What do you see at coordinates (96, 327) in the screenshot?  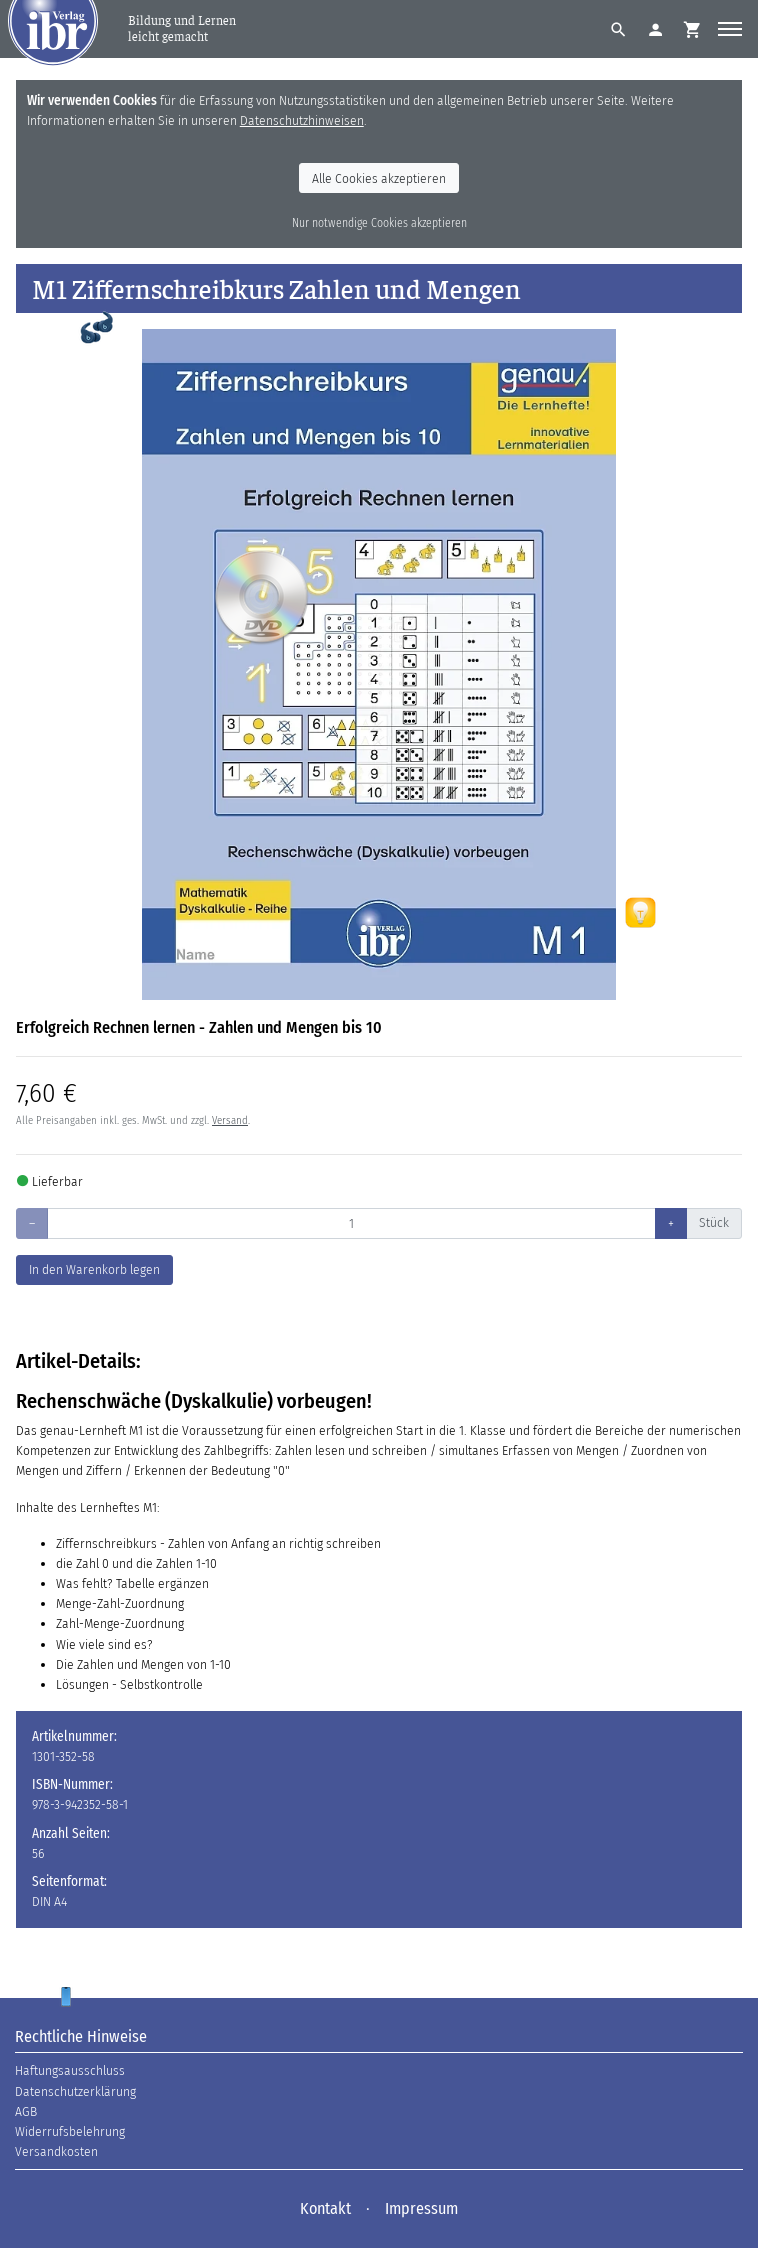 I see `beats fit pro wireless earbuds in tidal blue` at bounding box center [96, 327].